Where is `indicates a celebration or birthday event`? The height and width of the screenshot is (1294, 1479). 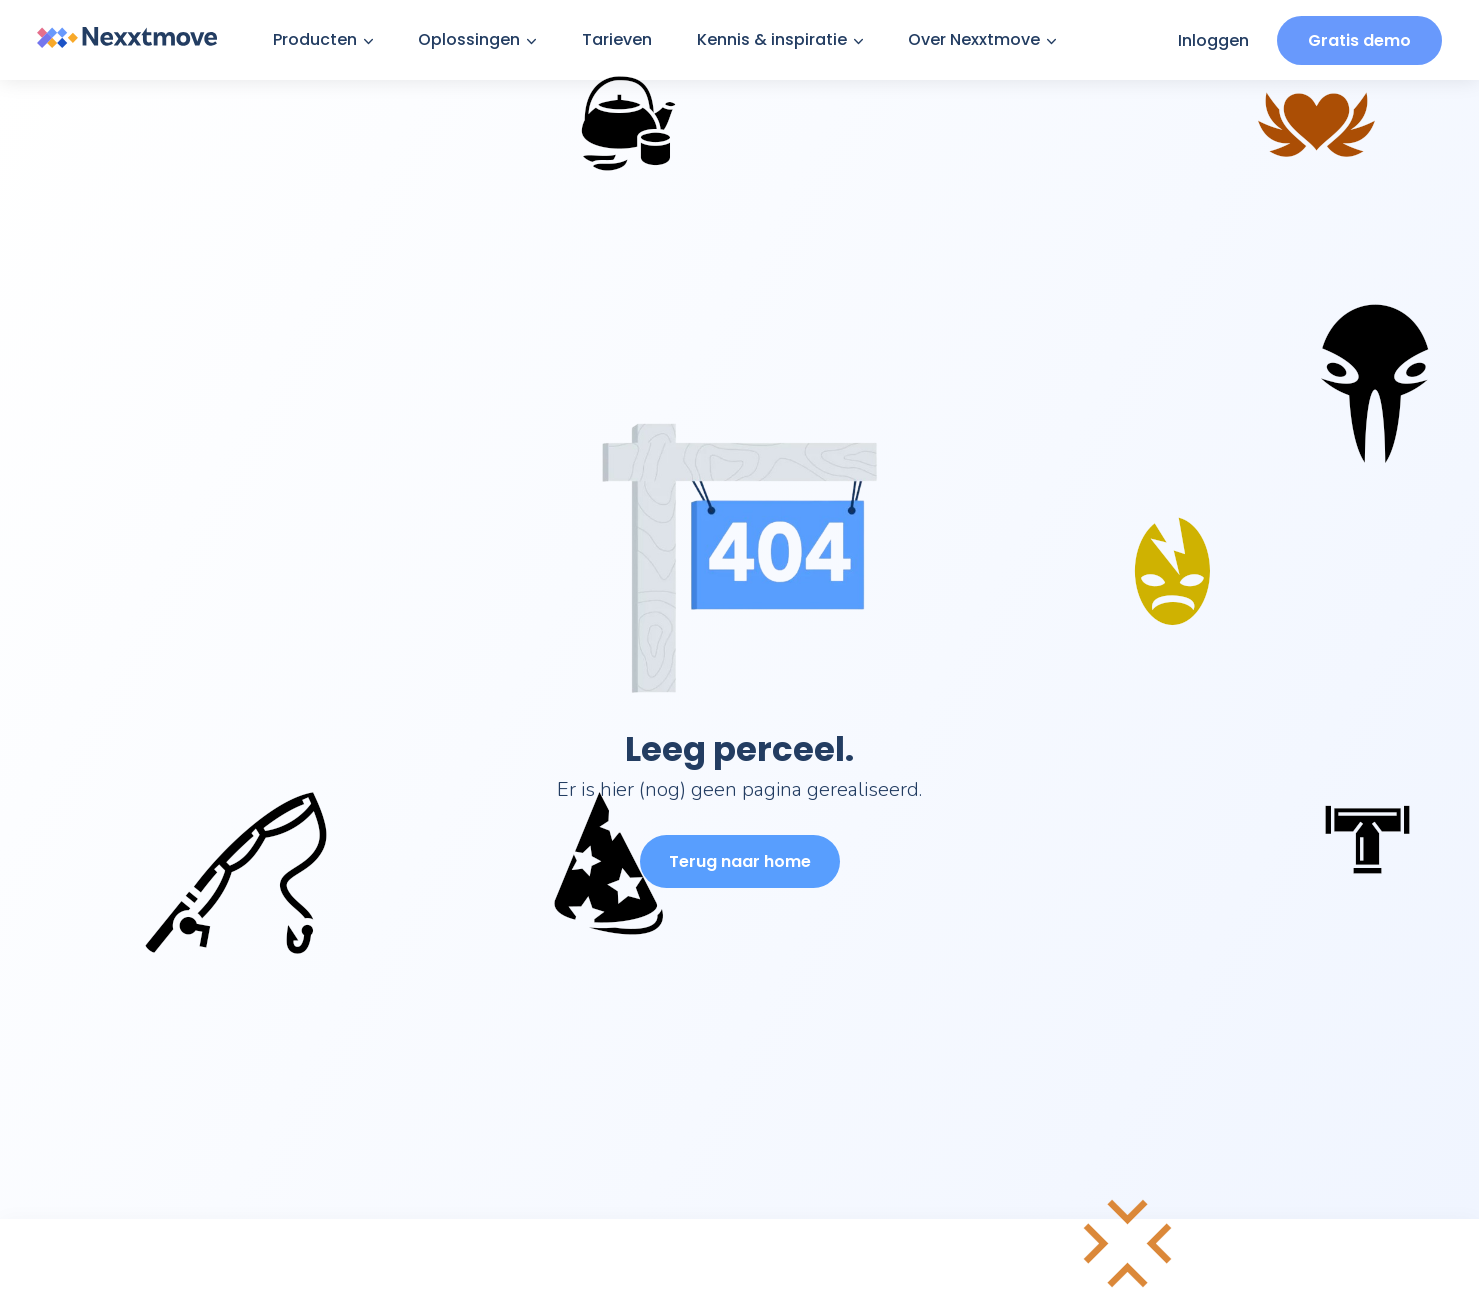 indicates a celebration or birthday event is located at coordinates (606, 862).